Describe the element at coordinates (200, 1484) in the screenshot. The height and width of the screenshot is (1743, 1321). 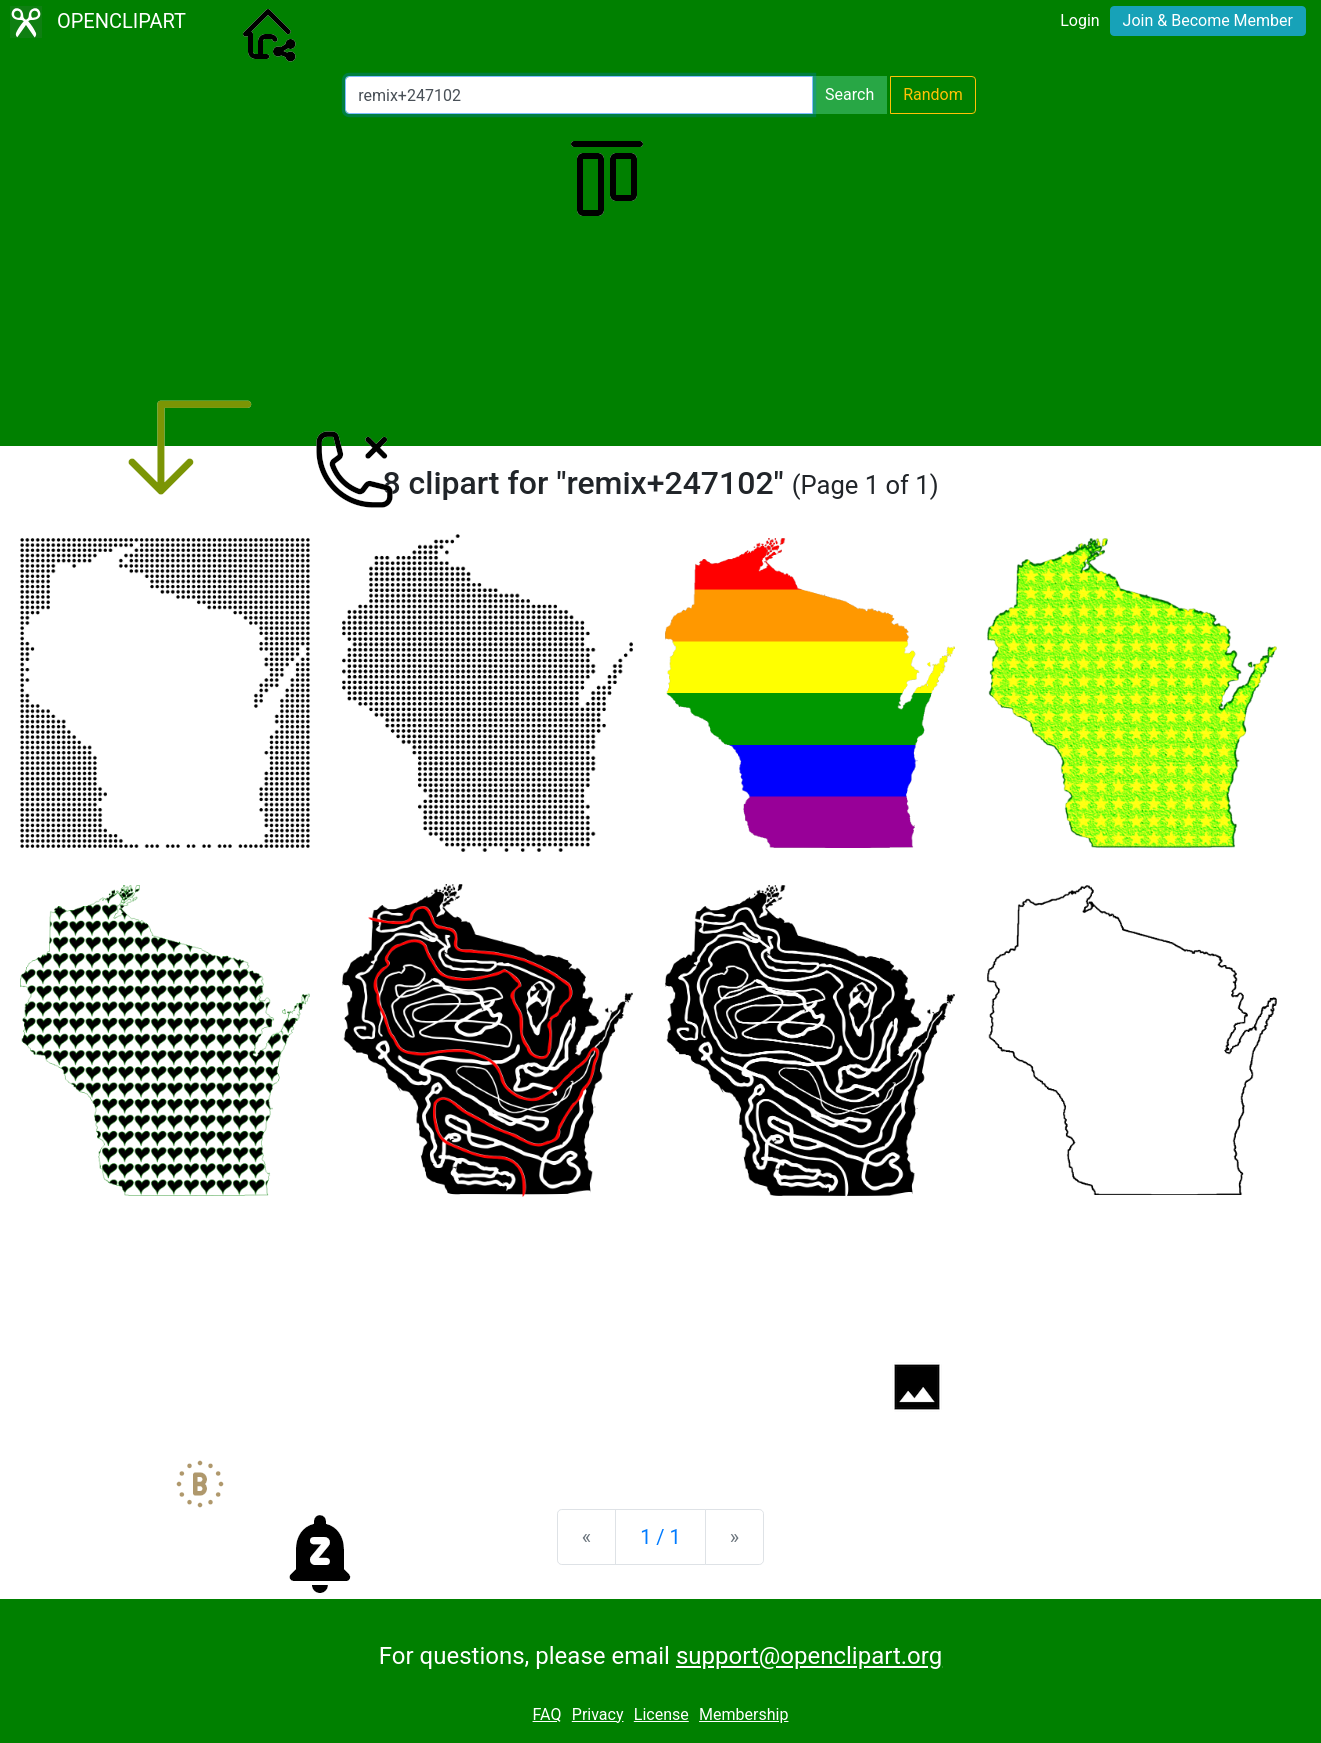
I see `indicates bold text formatting option` at that location.